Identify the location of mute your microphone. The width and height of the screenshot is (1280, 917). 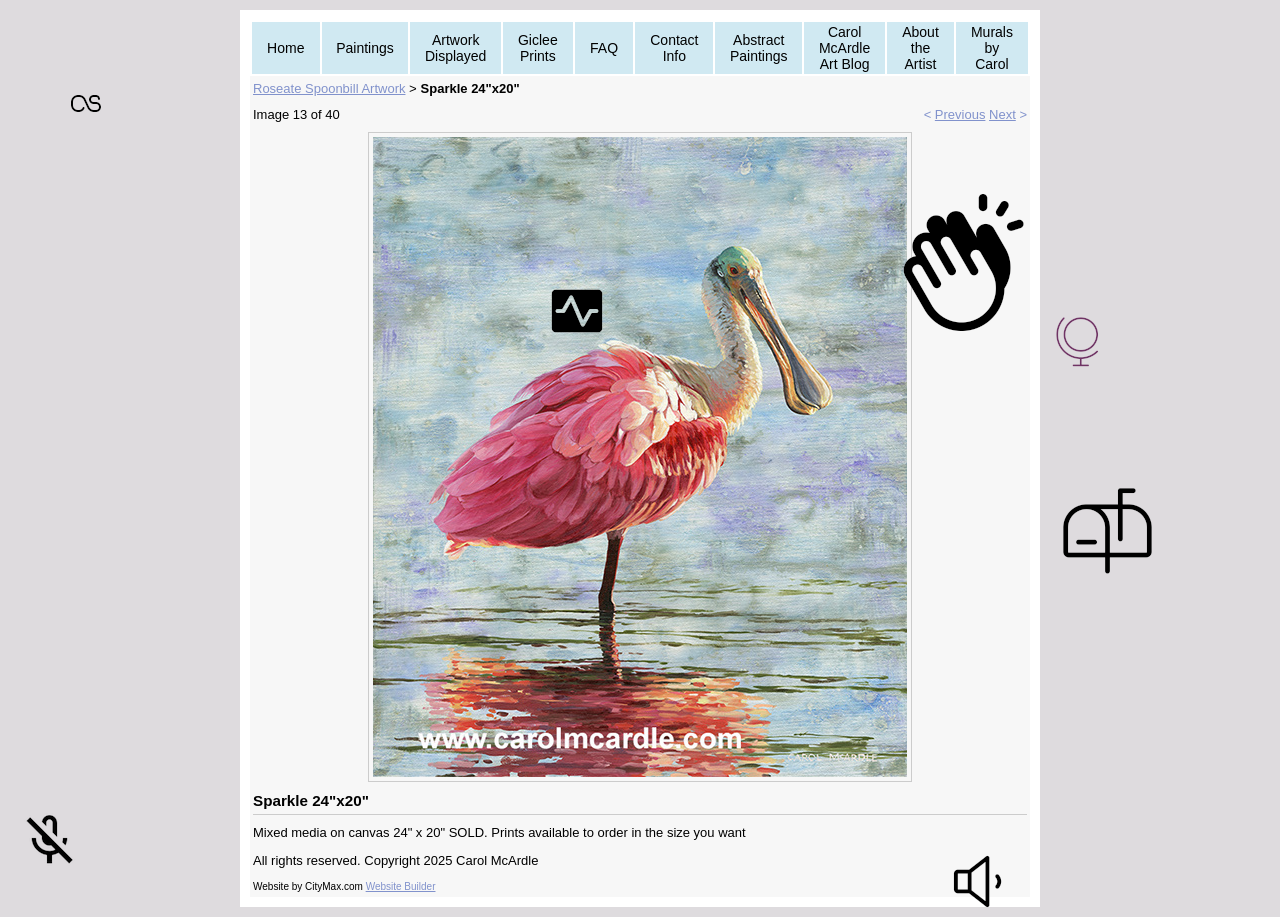
(49, 840).